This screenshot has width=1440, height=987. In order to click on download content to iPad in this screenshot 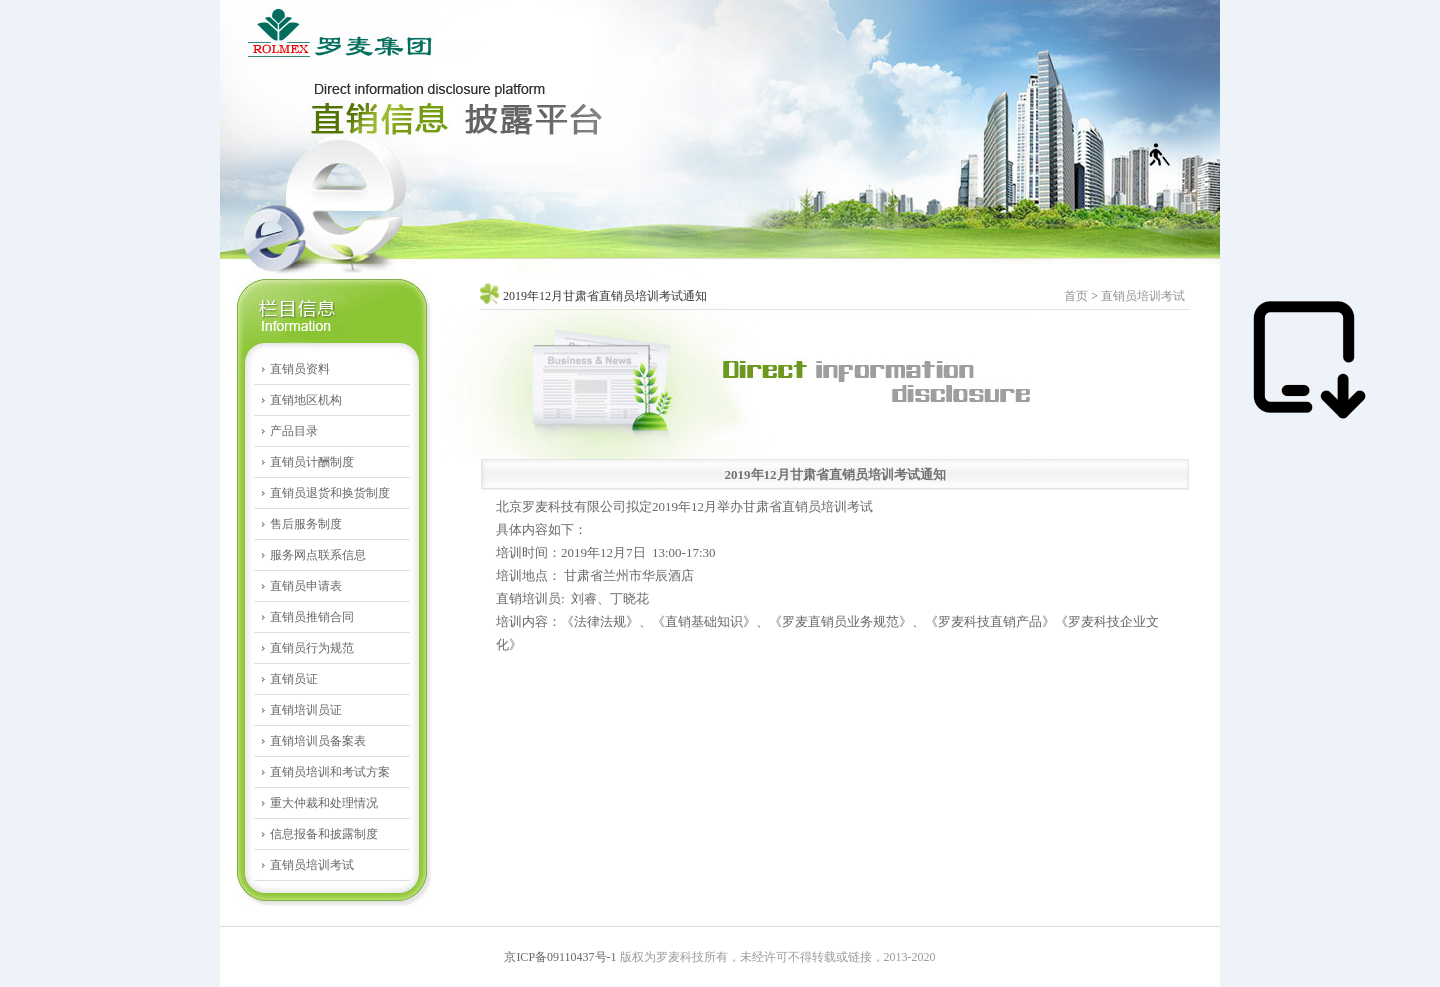, I will do `click(1304, 357)`.